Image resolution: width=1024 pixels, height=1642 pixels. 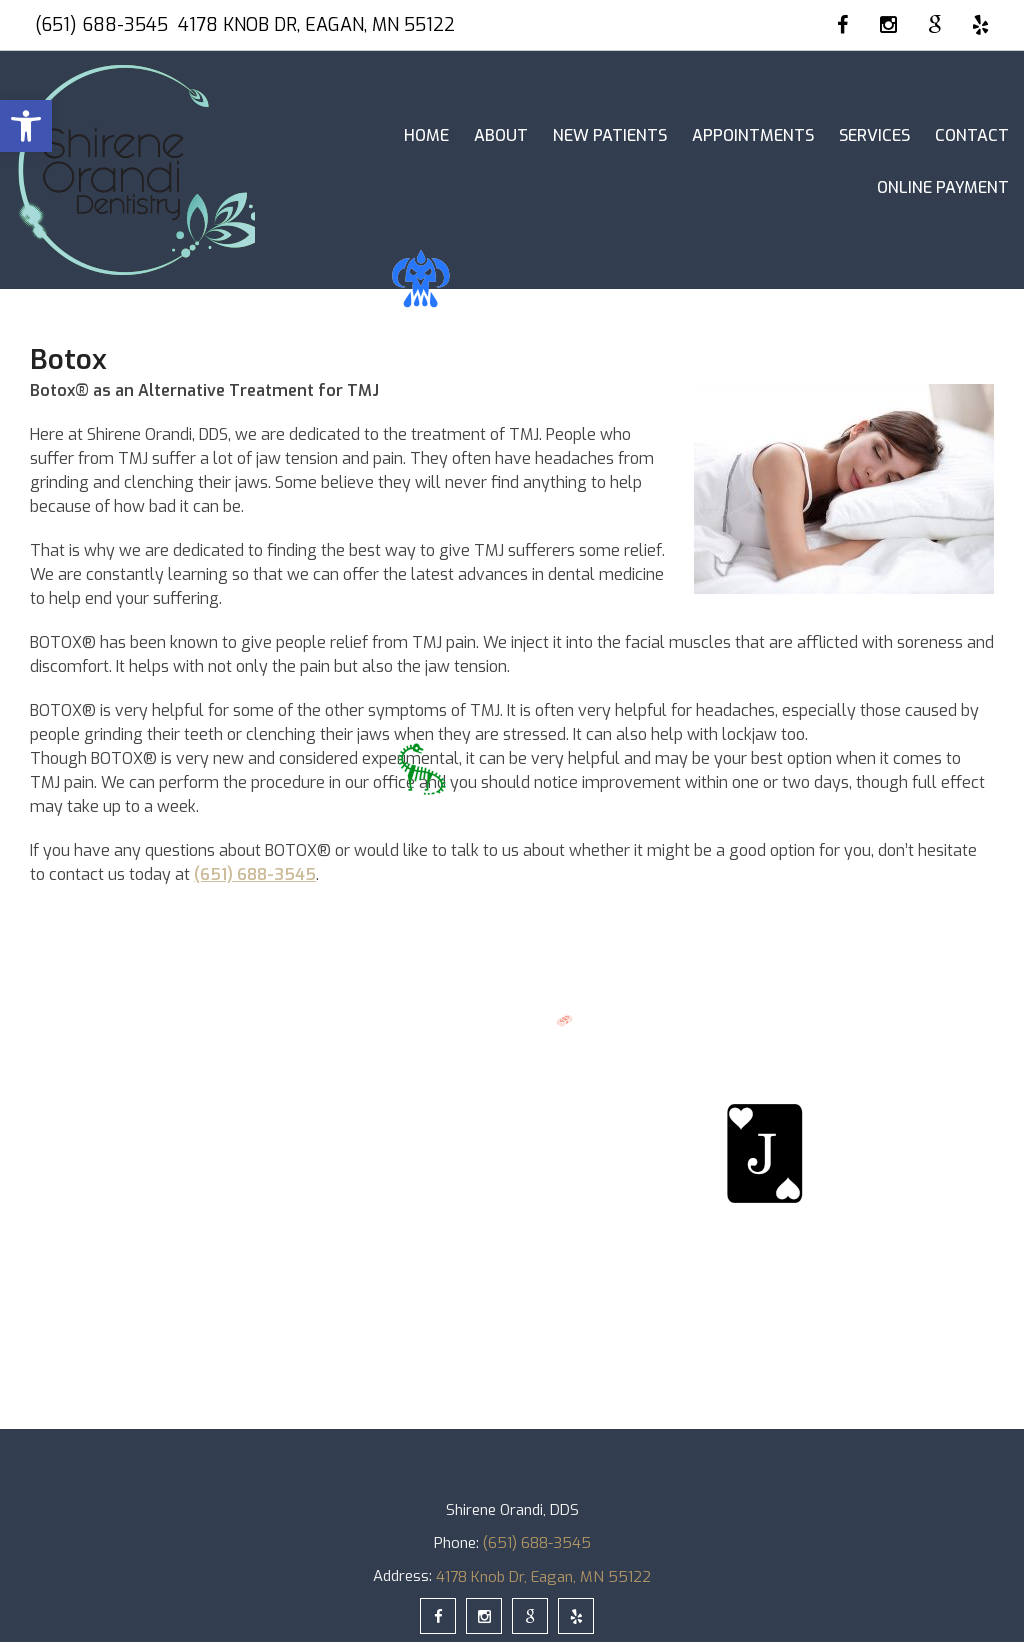 I want to click on view dinosaur exhibit or paleontology section, so click(x=421, y=769).